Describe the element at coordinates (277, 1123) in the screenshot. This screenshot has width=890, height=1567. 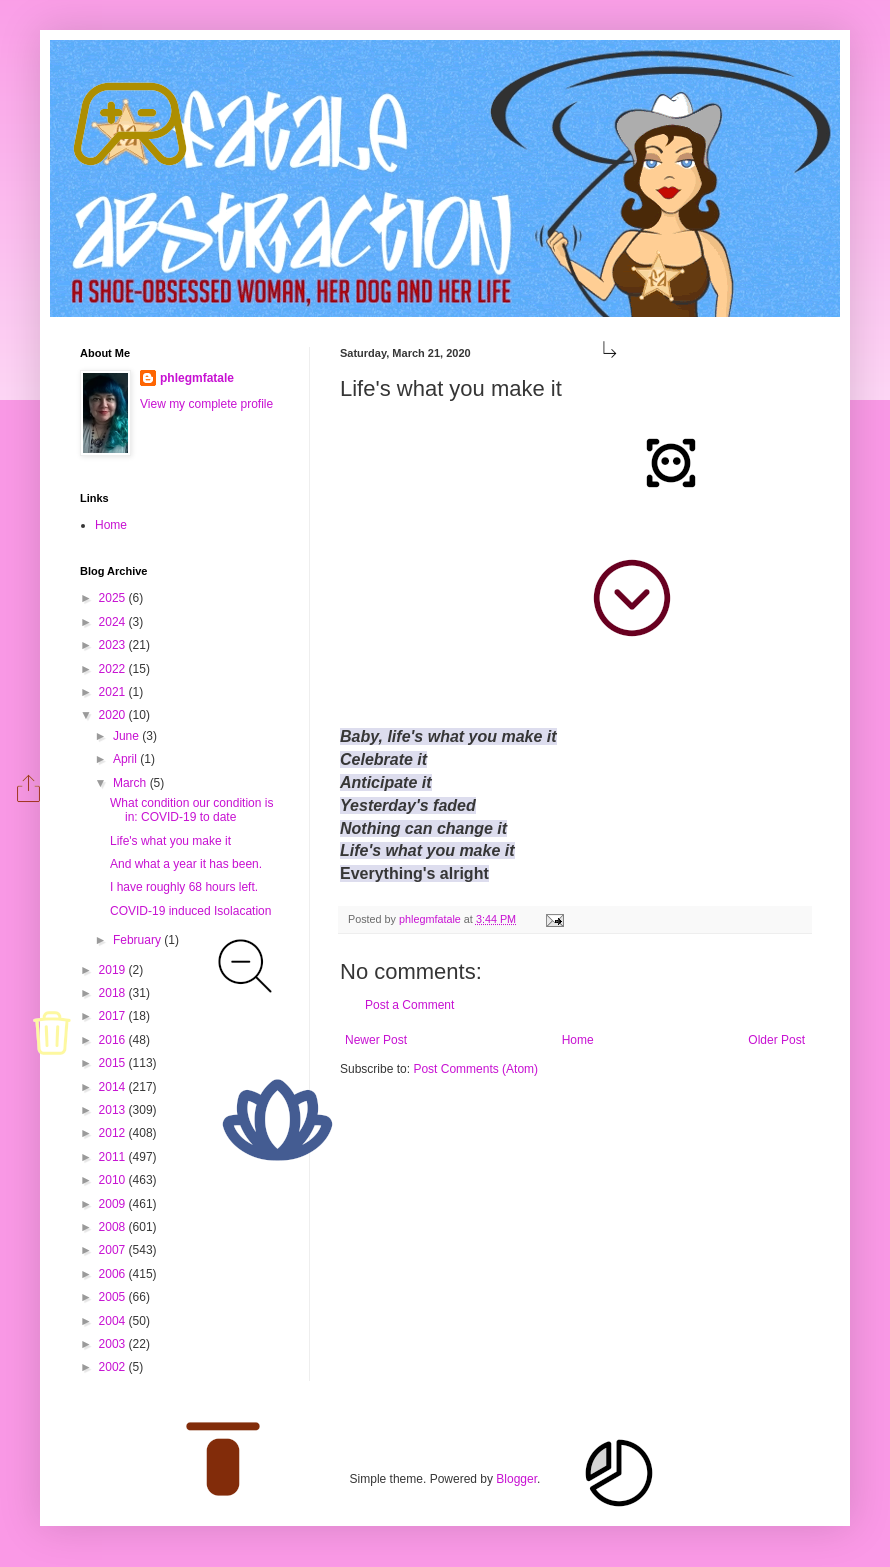
I see `access meditation or mindfulness features` at that location.